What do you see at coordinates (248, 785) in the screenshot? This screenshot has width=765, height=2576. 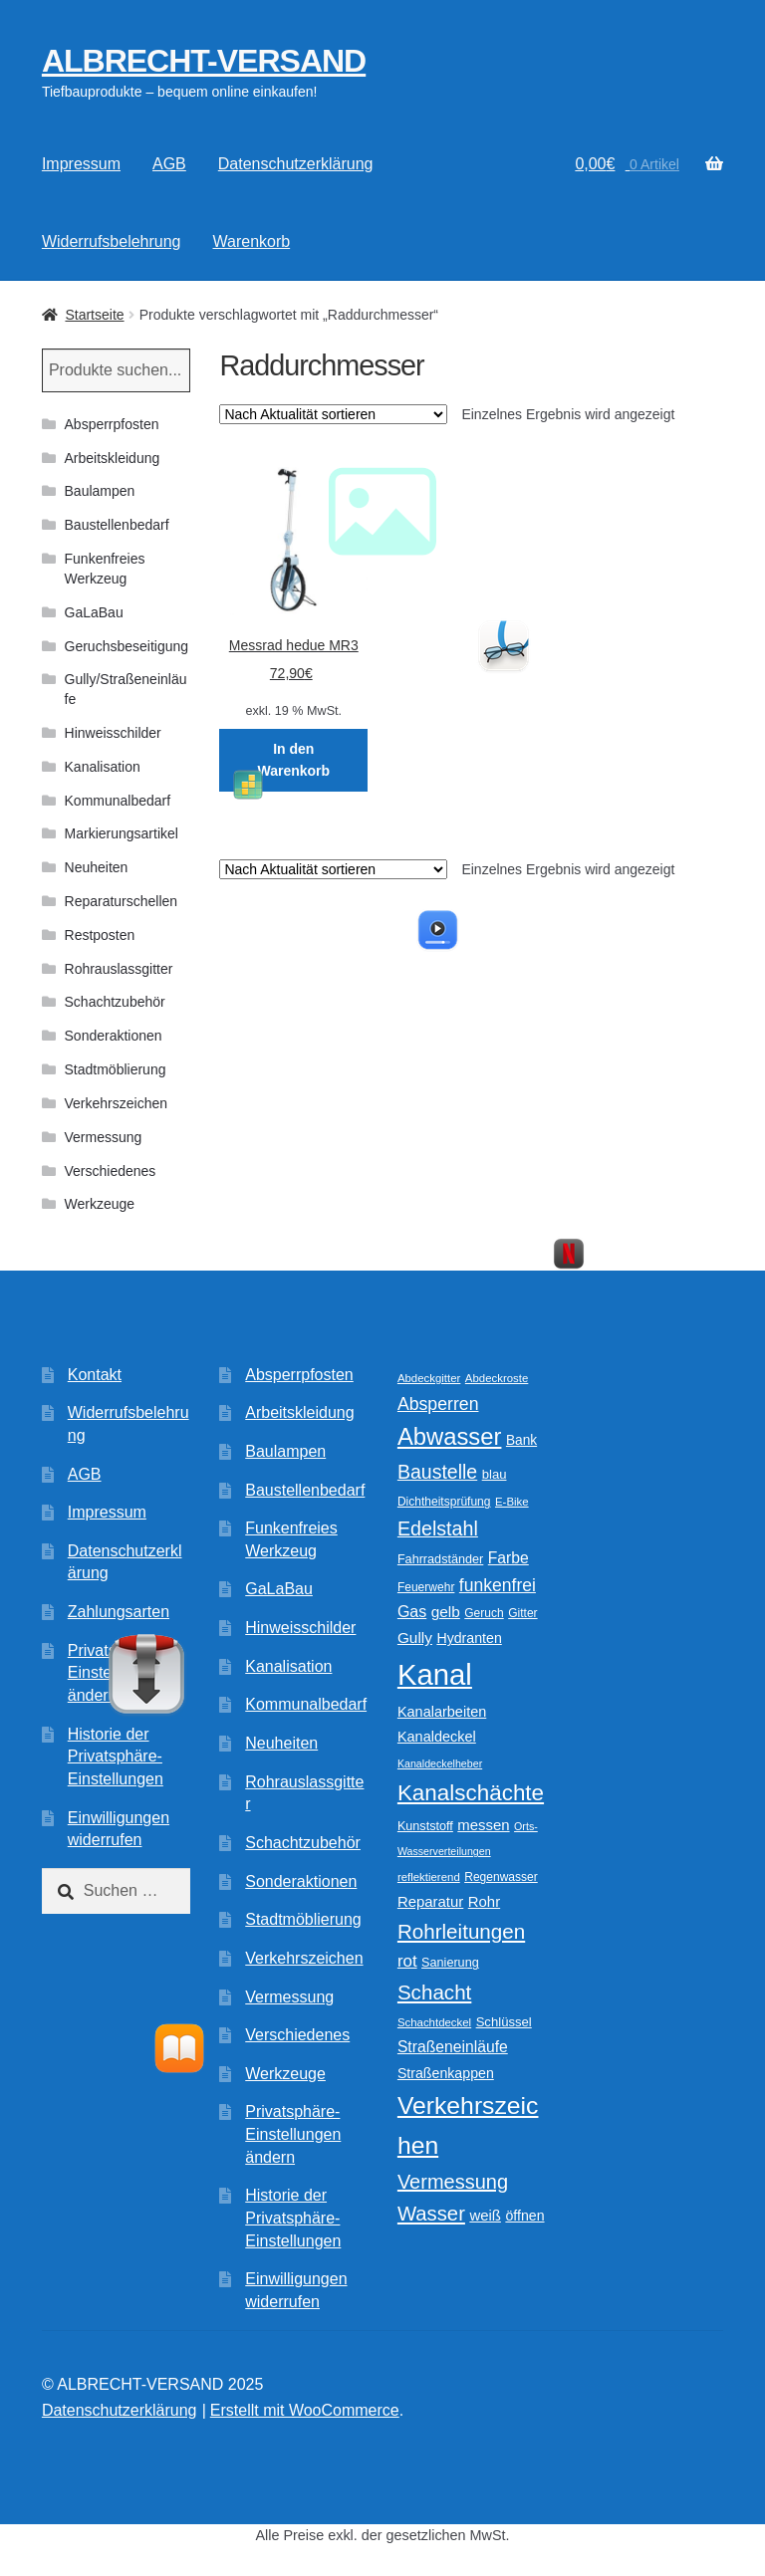 I see `launch quadrapassel tetris-style puzzle game` at bounding box center [248, 785].